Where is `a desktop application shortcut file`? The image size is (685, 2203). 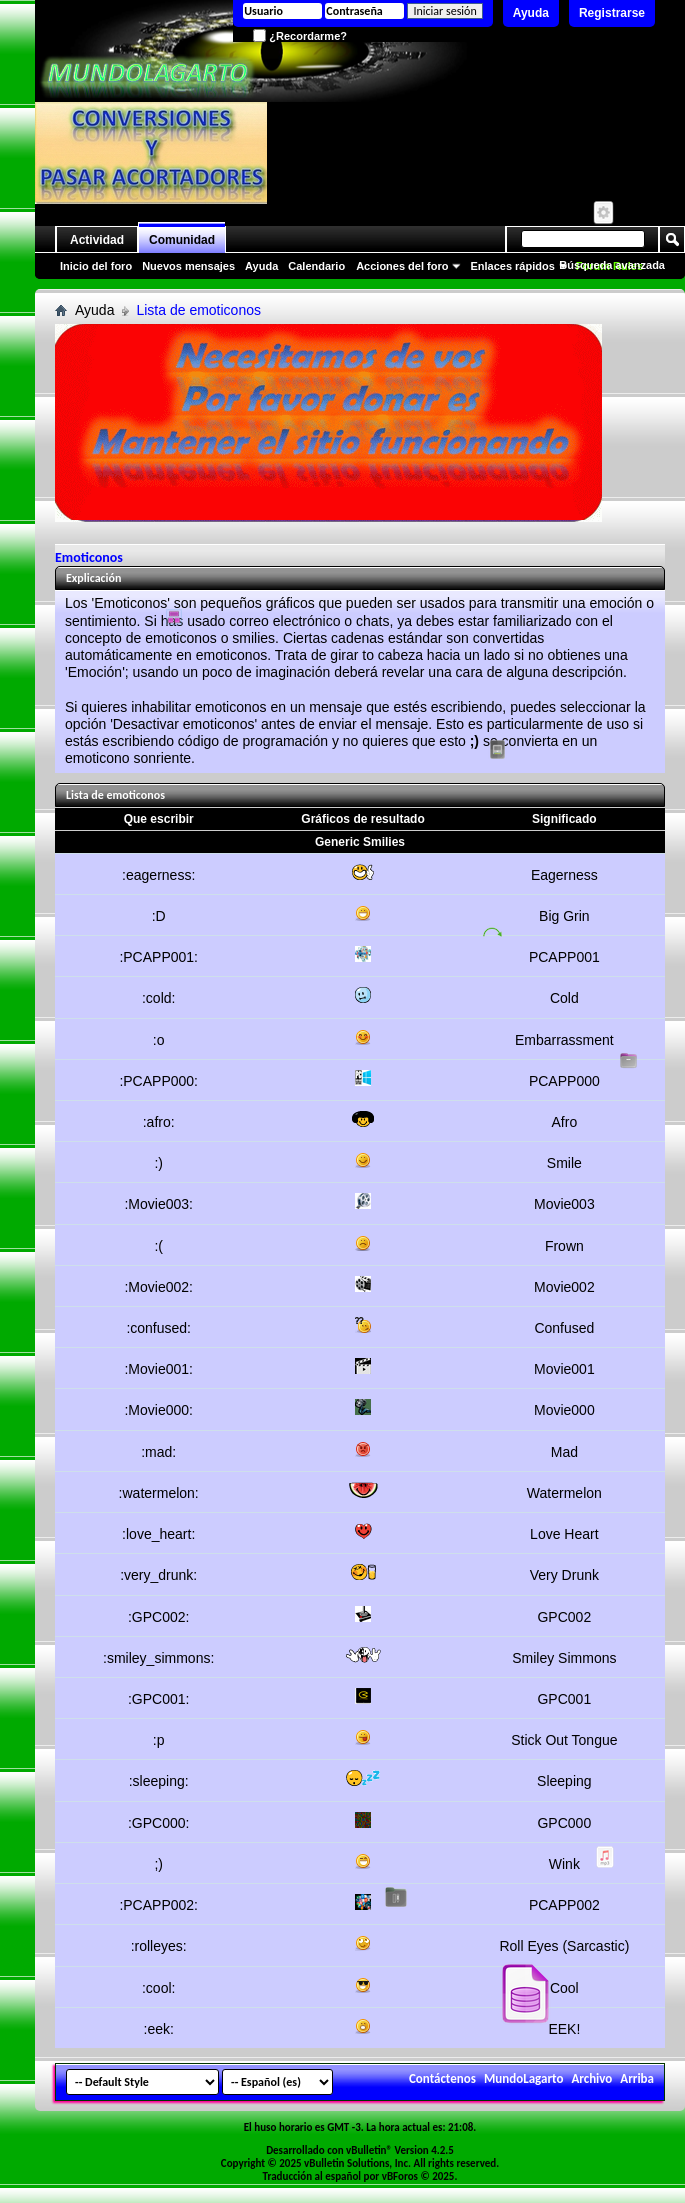
a desktop application shortcut file is located at coordinates (603, 212).